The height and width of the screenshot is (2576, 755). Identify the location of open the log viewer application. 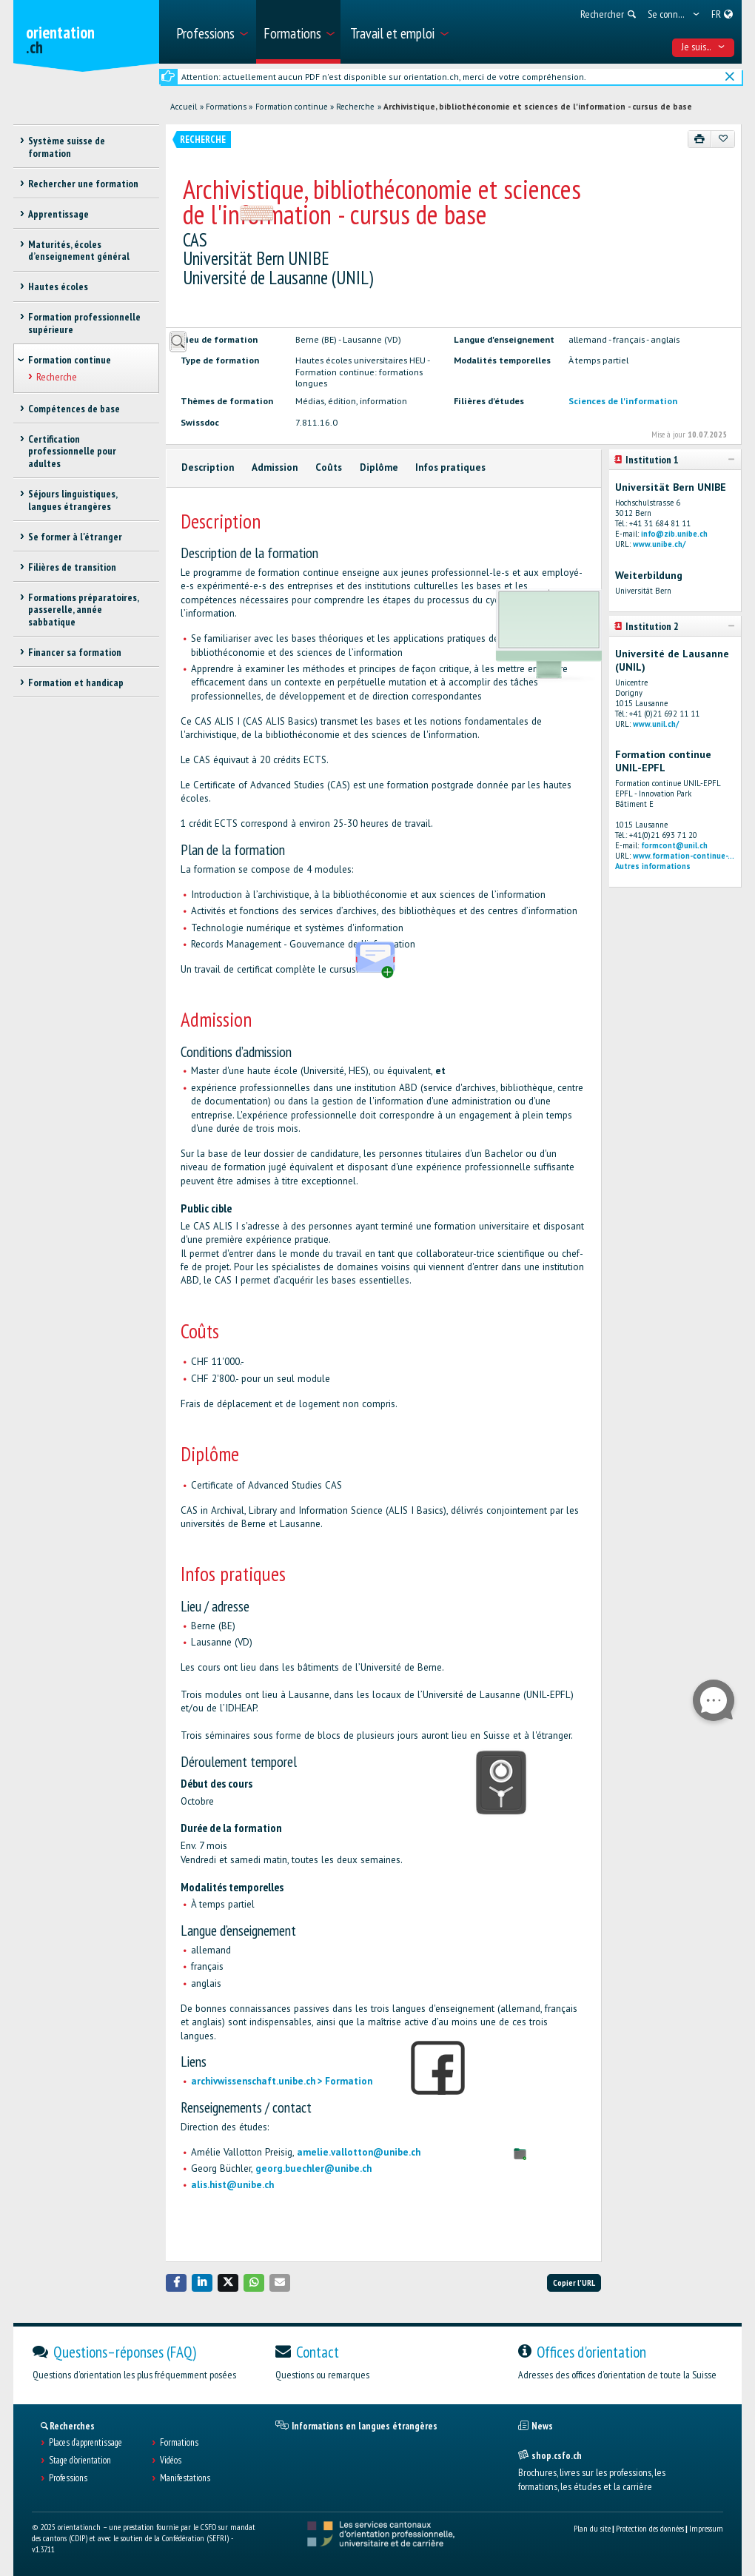
(178, 341).